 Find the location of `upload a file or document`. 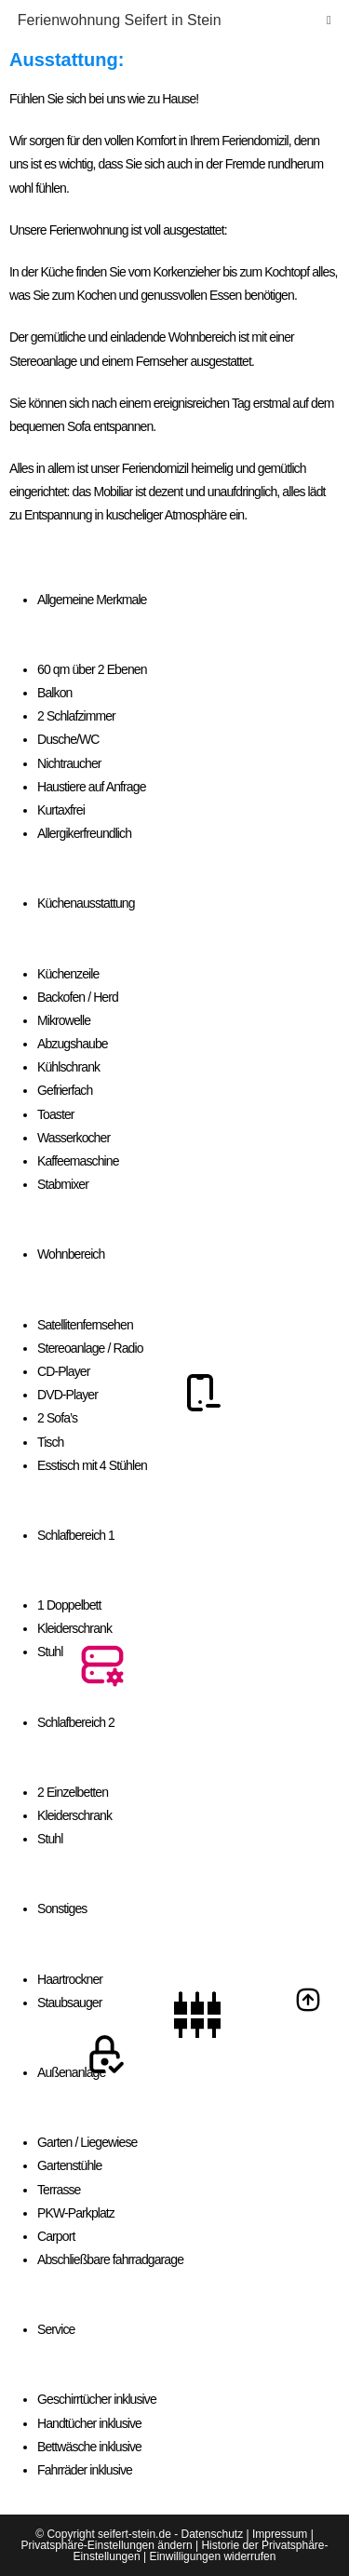

upload a file or document is located at coordinates (308, 2000).